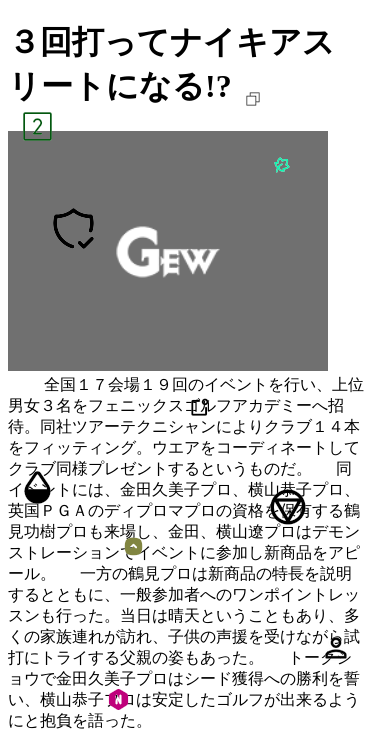  I want to click on indicates verified or secure status, so click(73, 228).